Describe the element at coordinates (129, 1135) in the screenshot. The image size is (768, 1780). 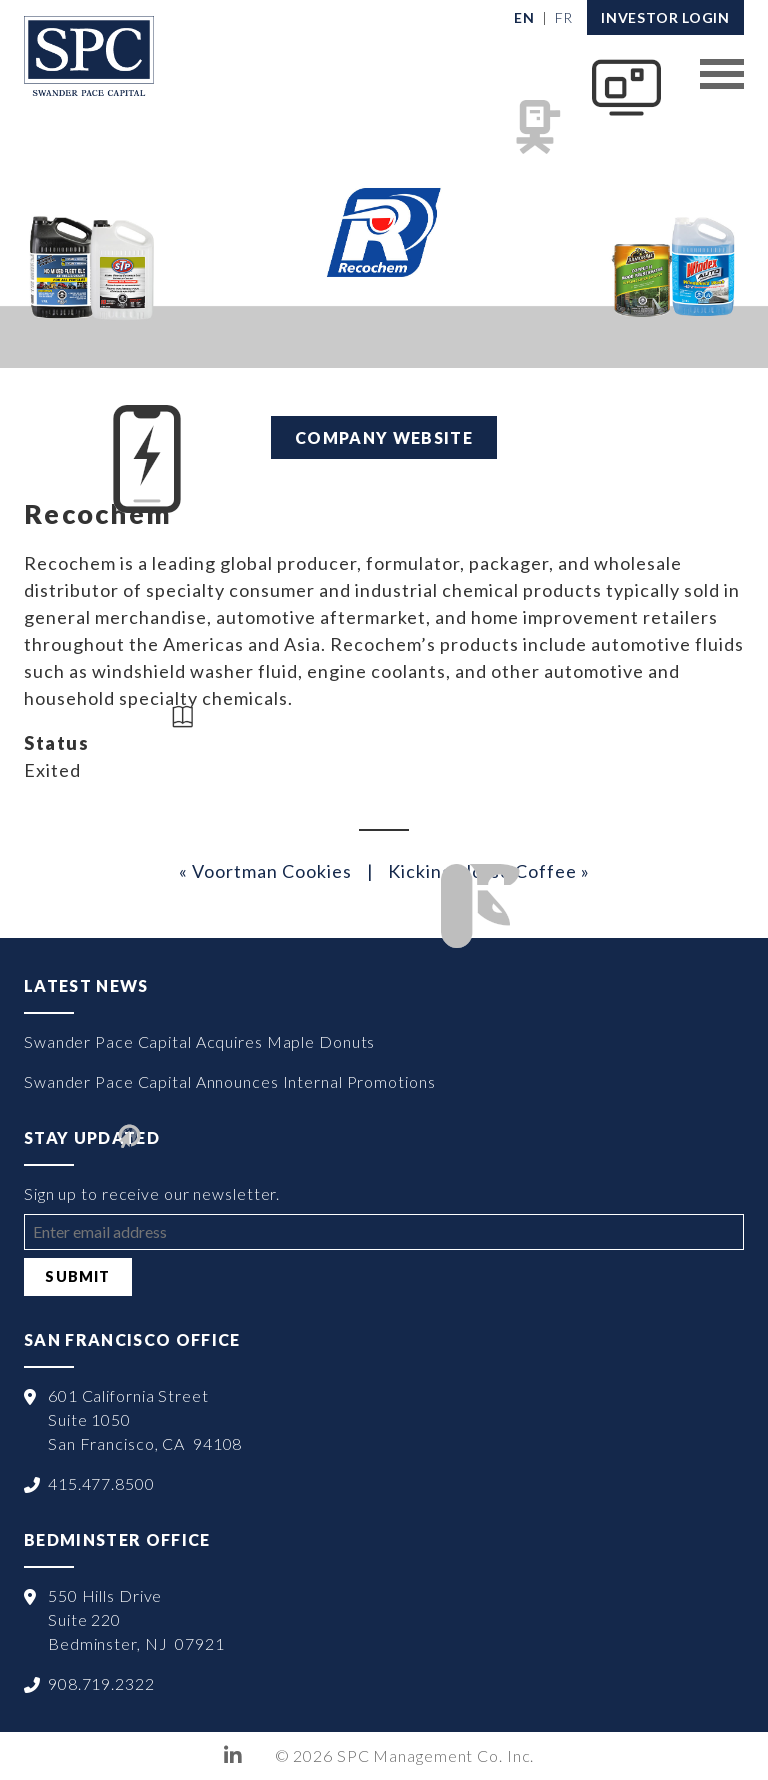
I see `open web browser` at that location.